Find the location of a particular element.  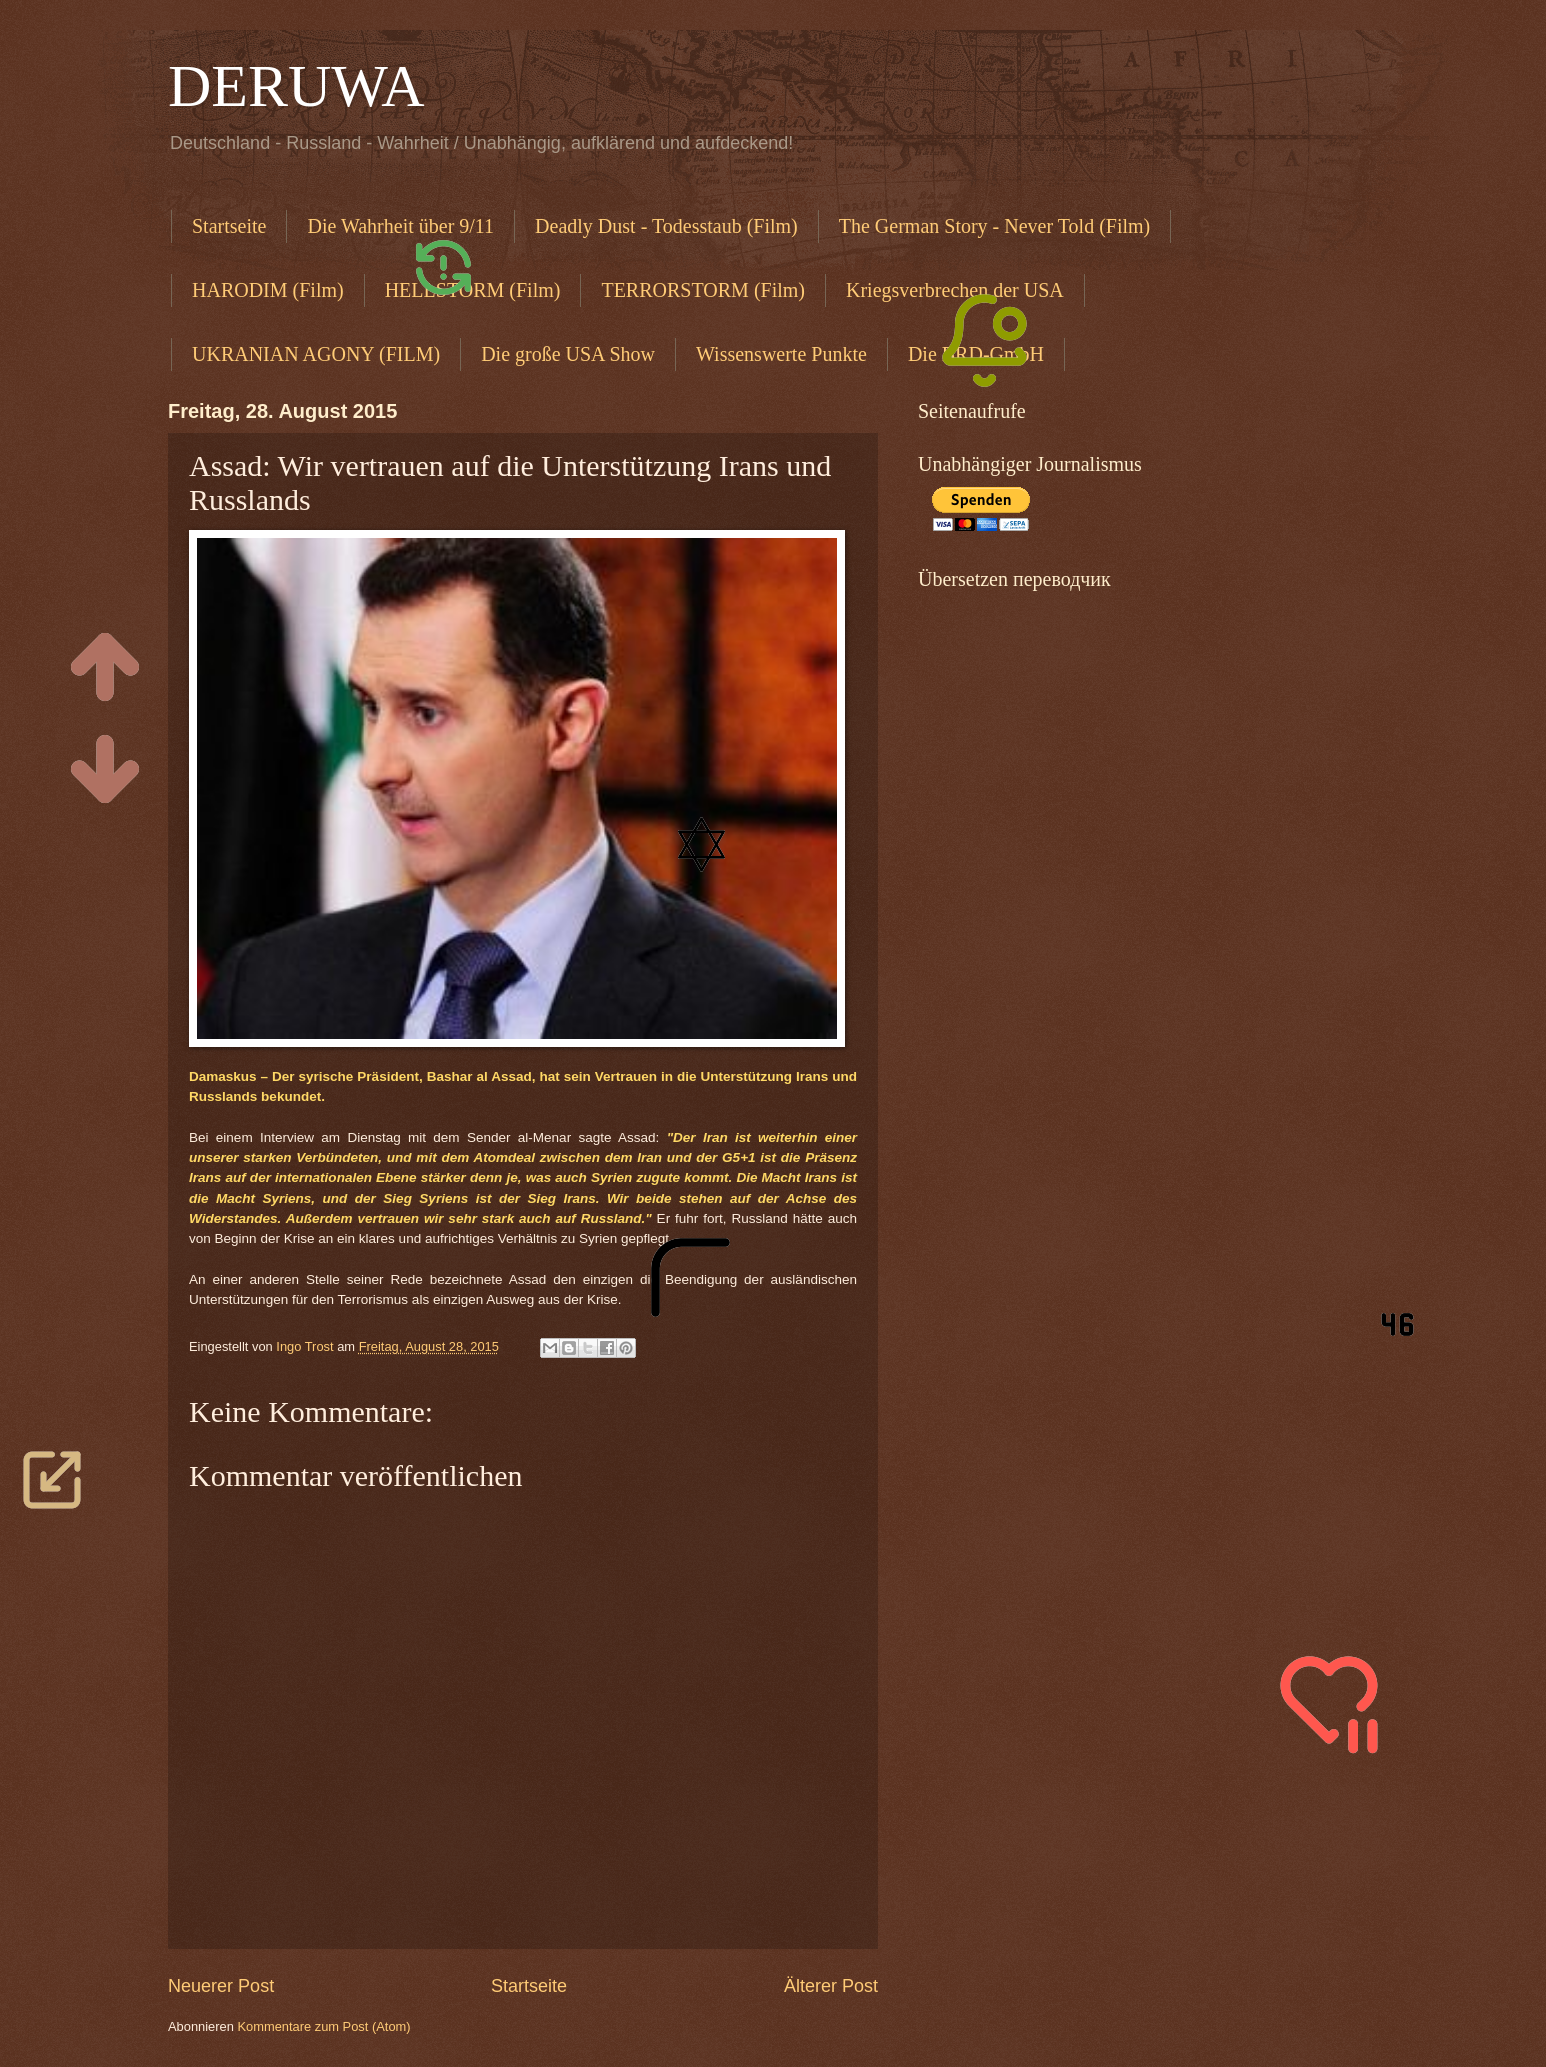

refresh required with warning or alert is located at coordinates (443, 267).